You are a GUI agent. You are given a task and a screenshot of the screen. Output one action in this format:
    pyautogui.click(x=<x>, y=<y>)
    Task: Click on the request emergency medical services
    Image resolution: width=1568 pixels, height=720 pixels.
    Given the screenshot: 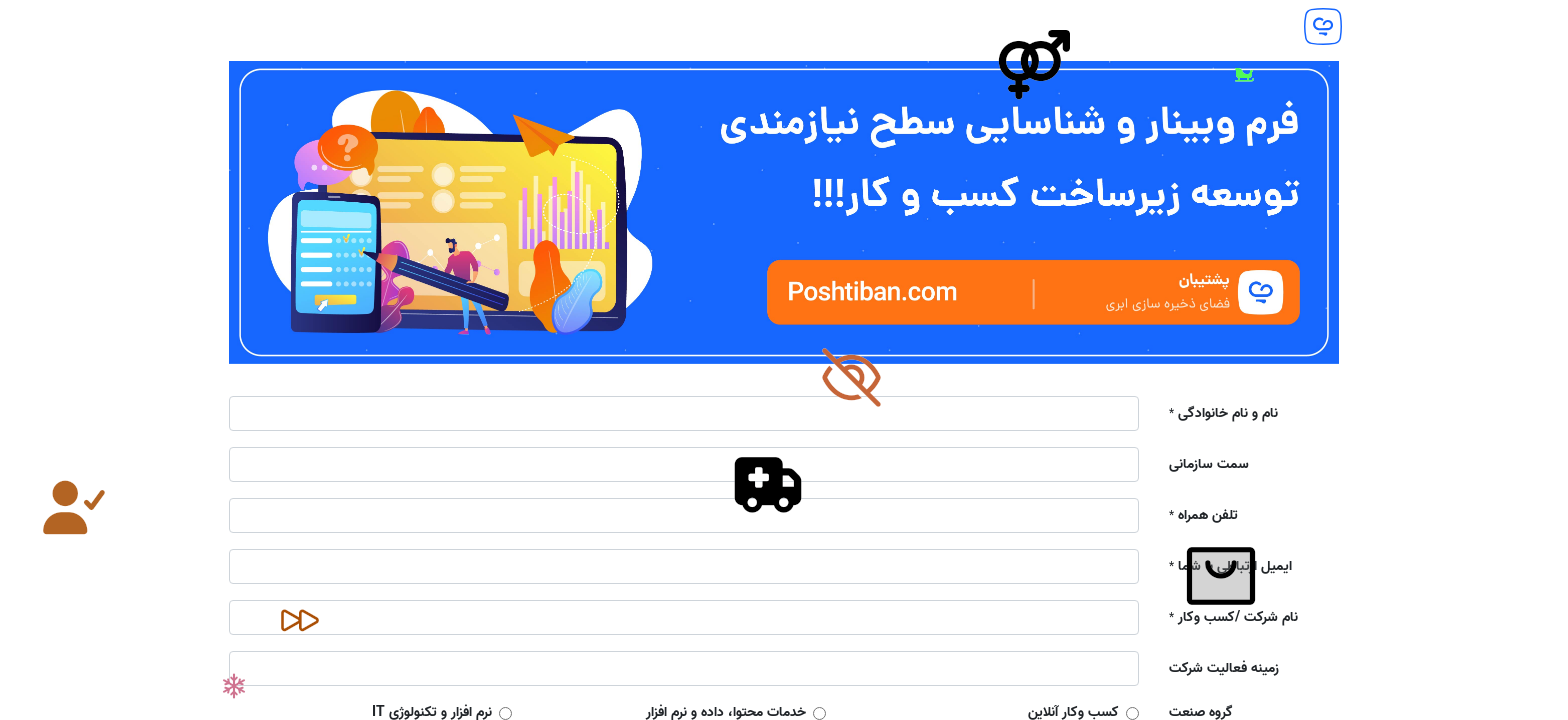 What is the action you would take?
    pyautogui.click(x=768, y=483)
    